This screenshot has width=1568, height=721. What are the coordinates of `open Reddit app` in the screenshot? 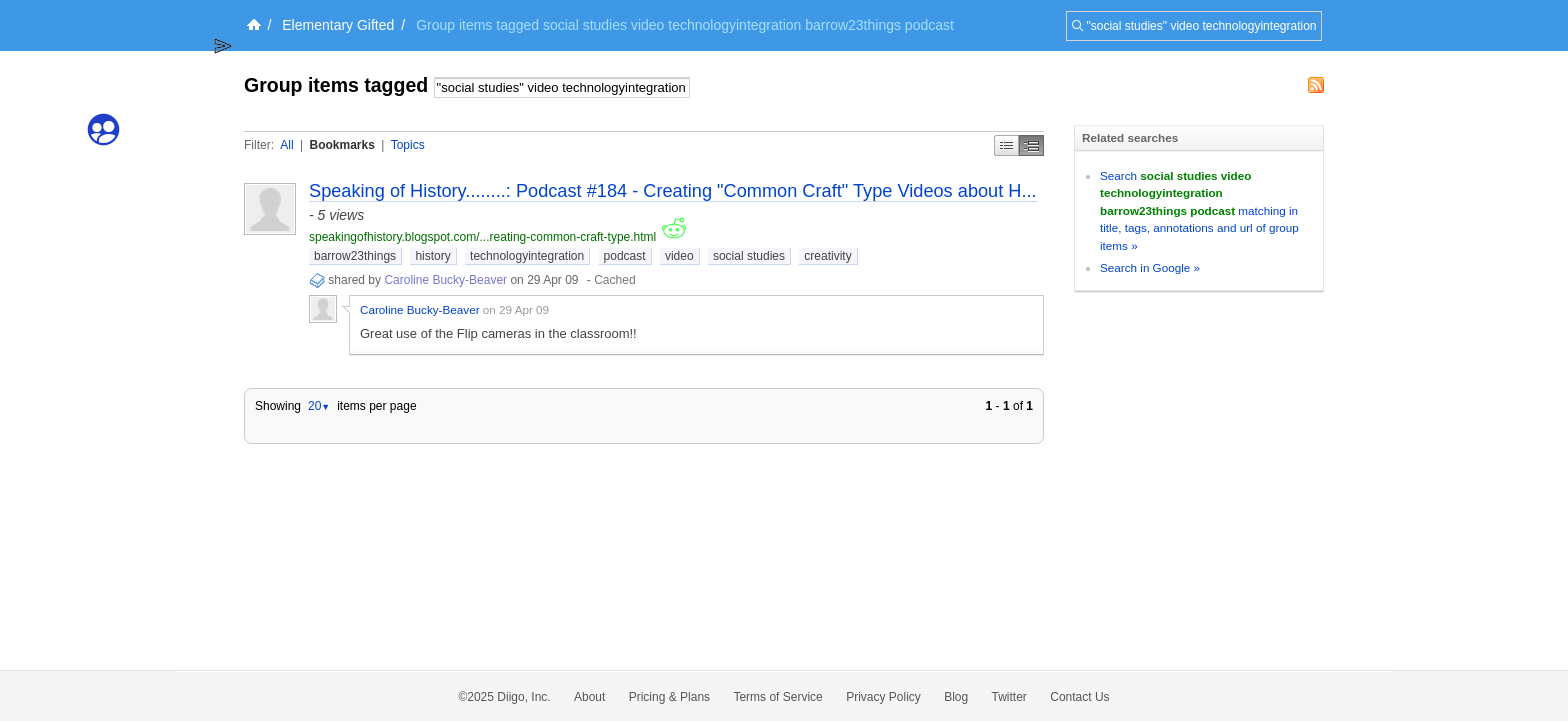 It's located at (674, 228).